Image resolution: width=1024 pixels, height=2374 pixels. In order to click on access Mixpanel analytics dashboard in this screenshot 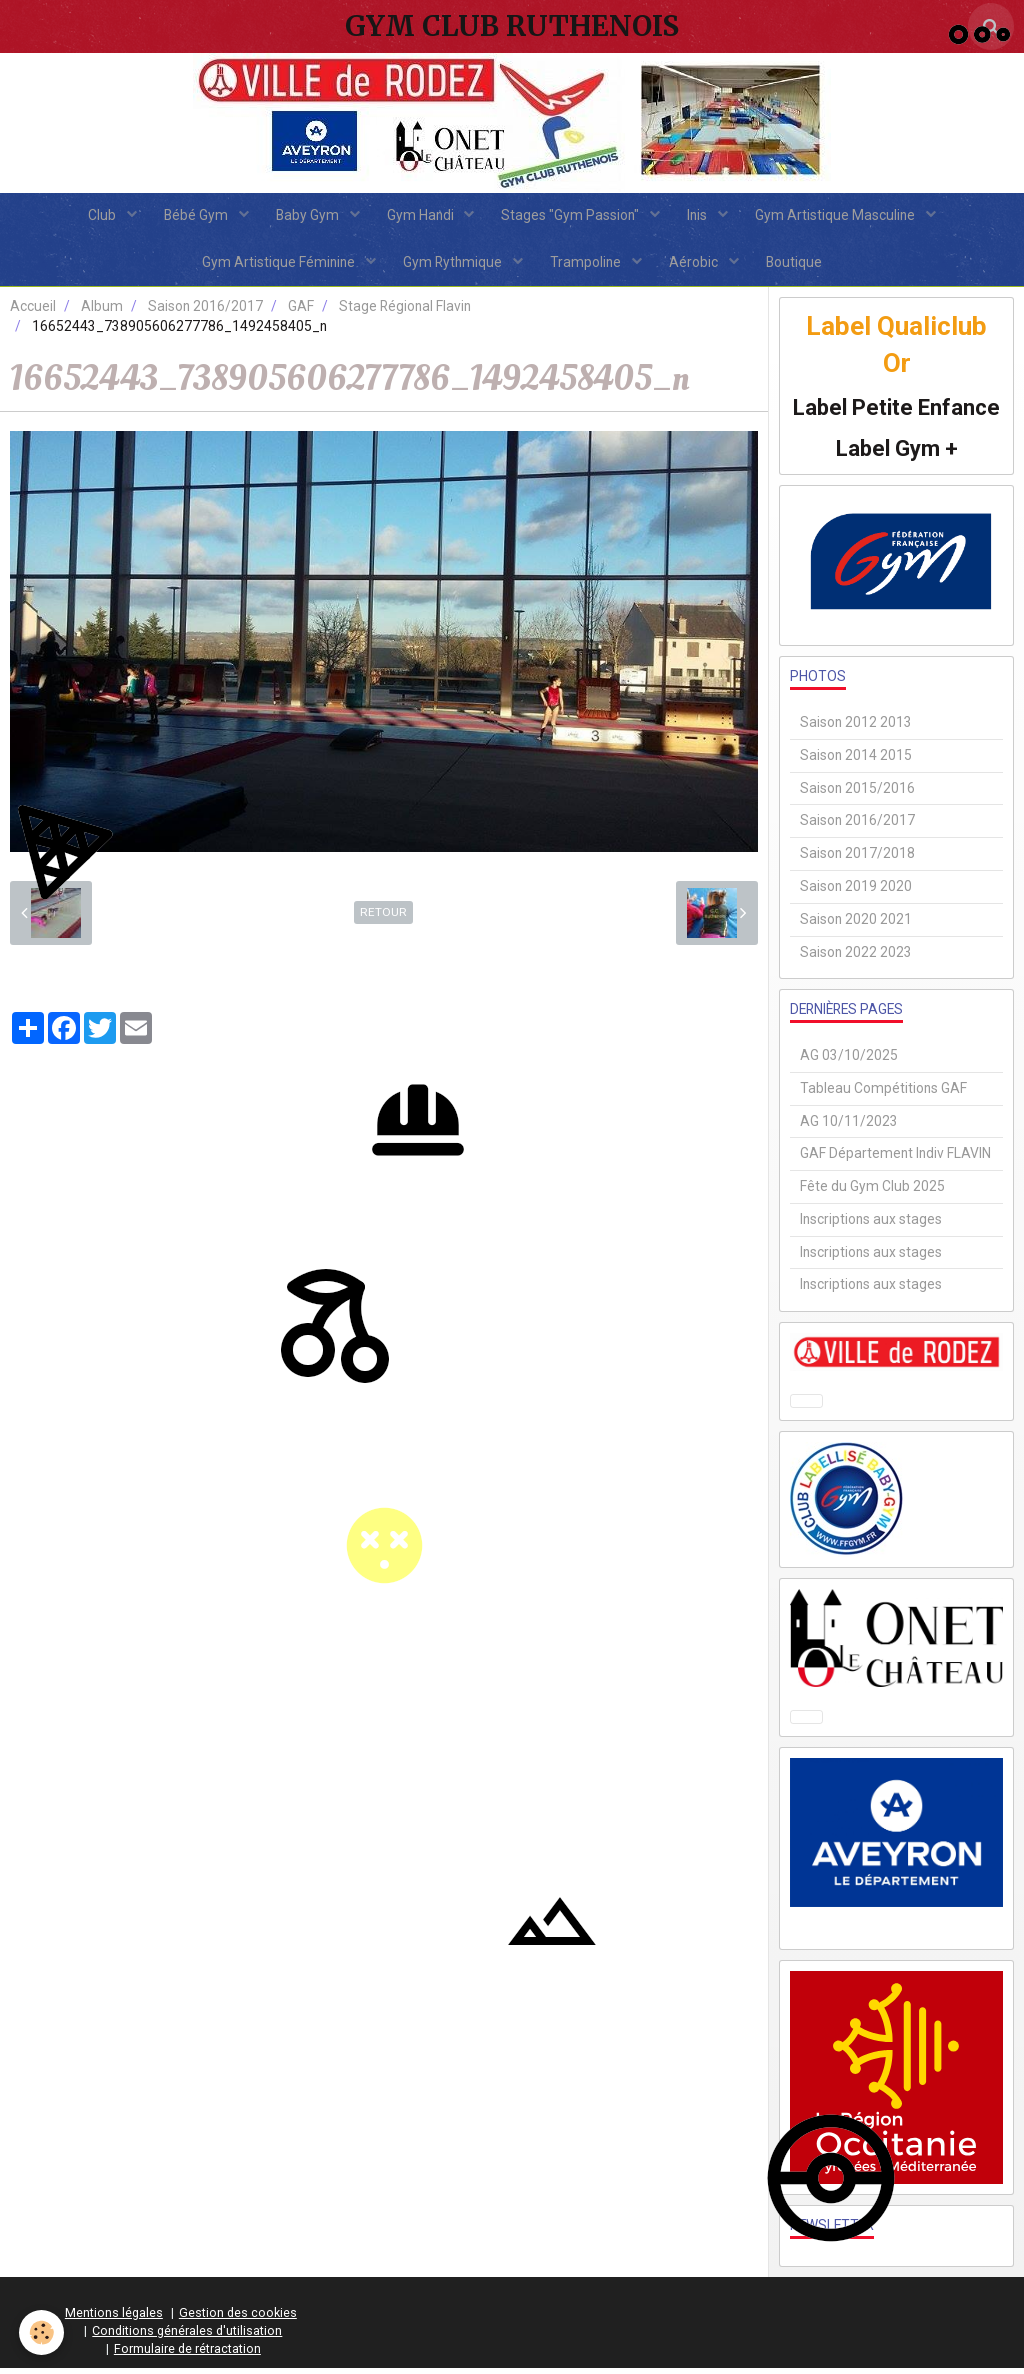, I will do `click(979, 34)`.